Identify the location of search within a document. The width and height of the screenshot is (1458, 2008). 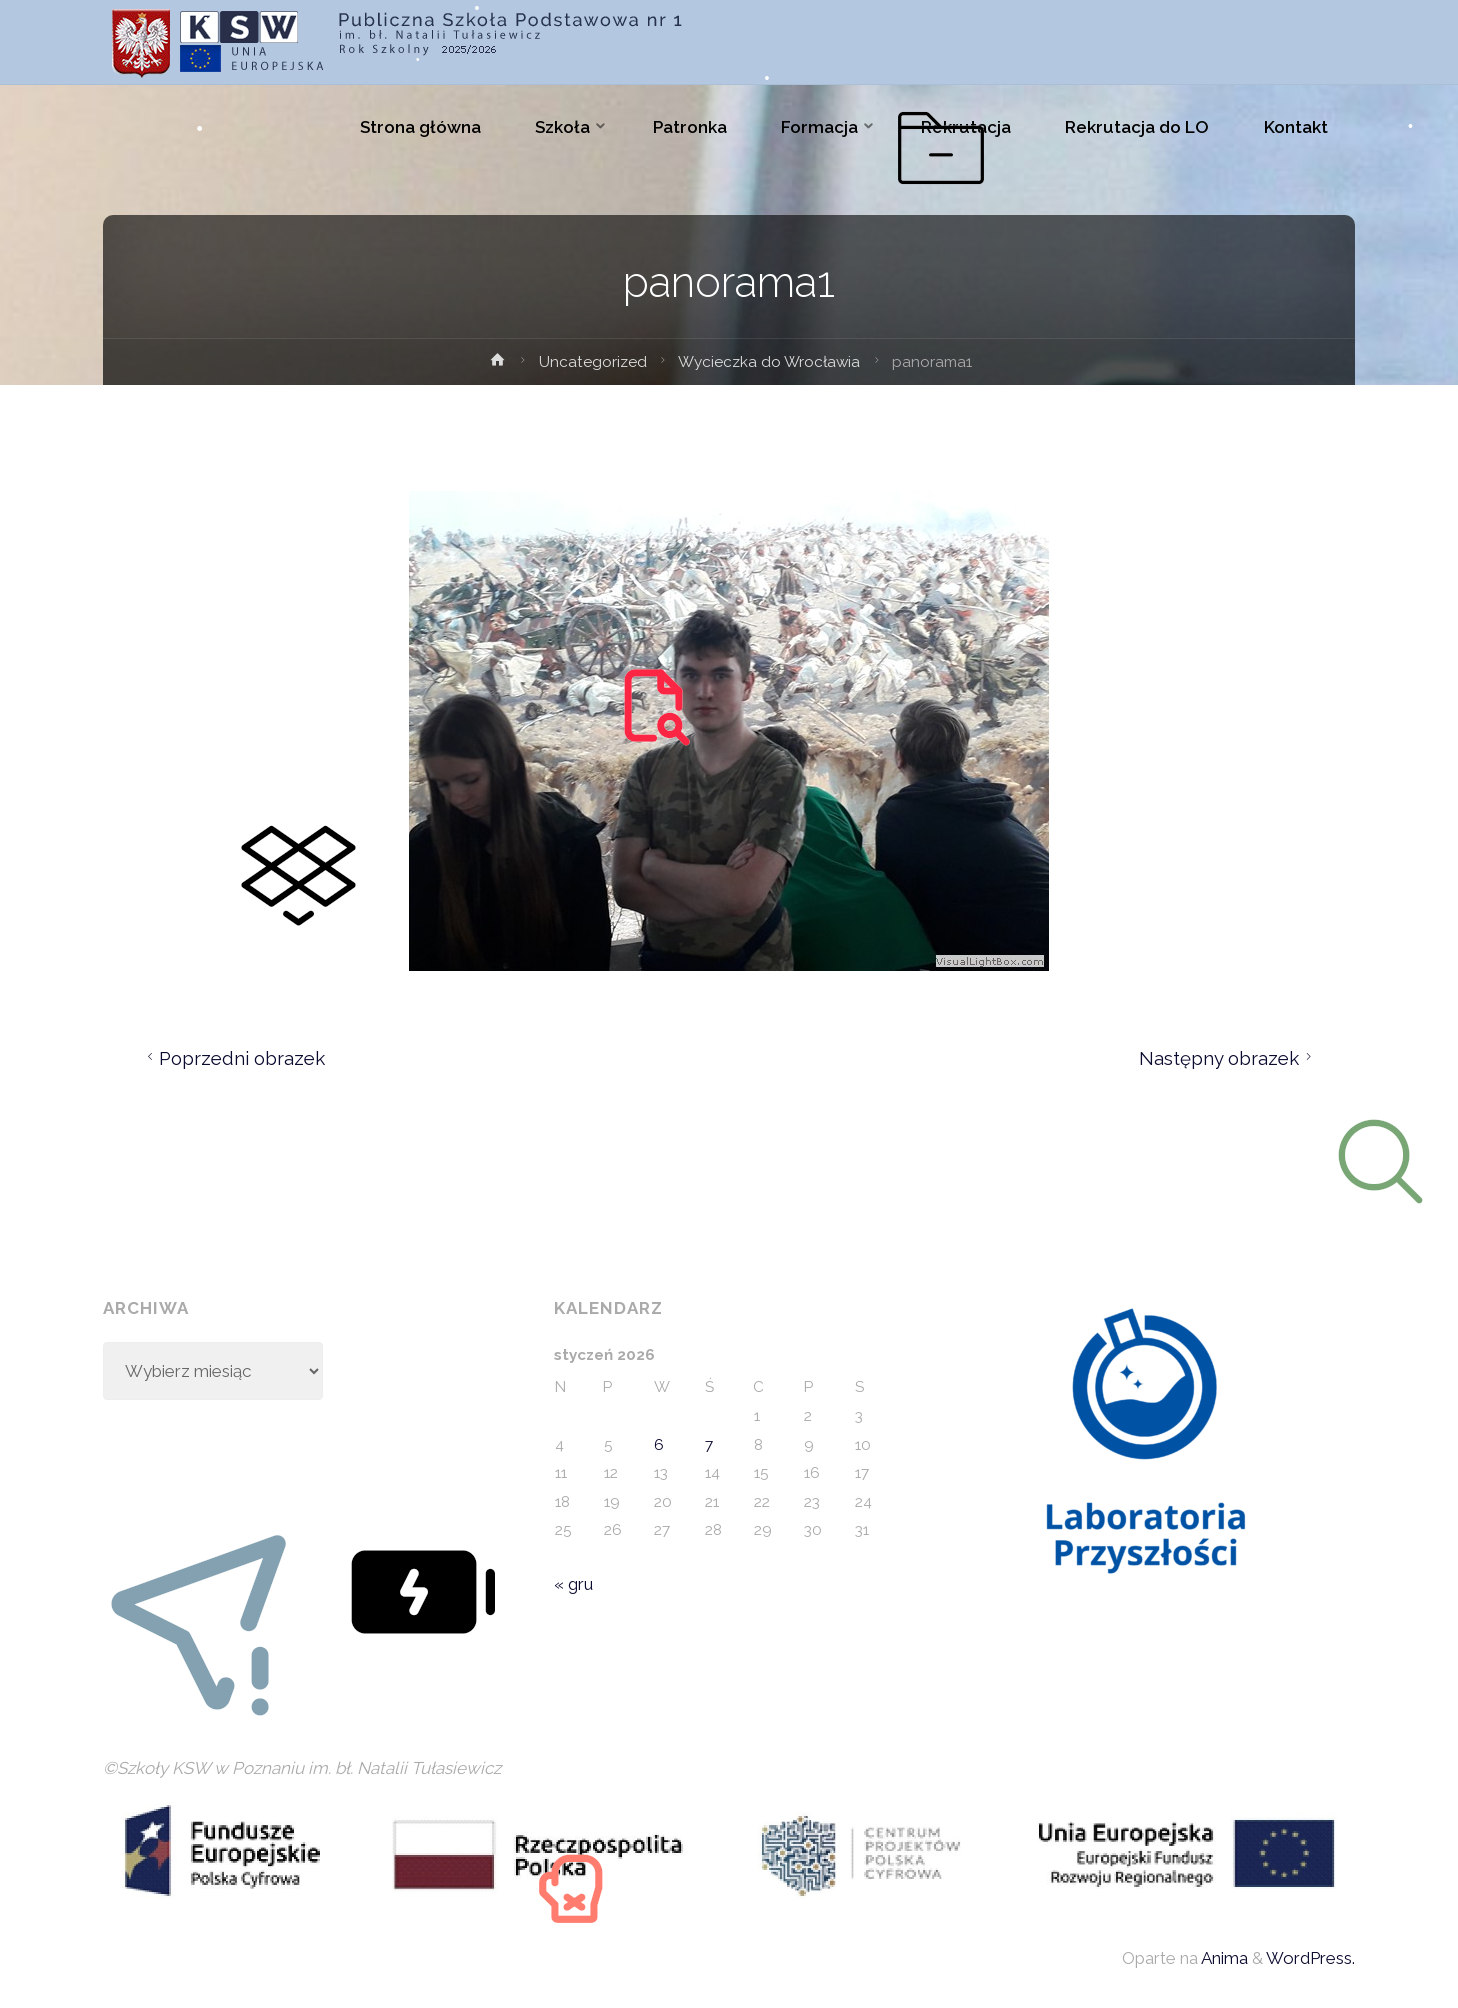
(653, 705).